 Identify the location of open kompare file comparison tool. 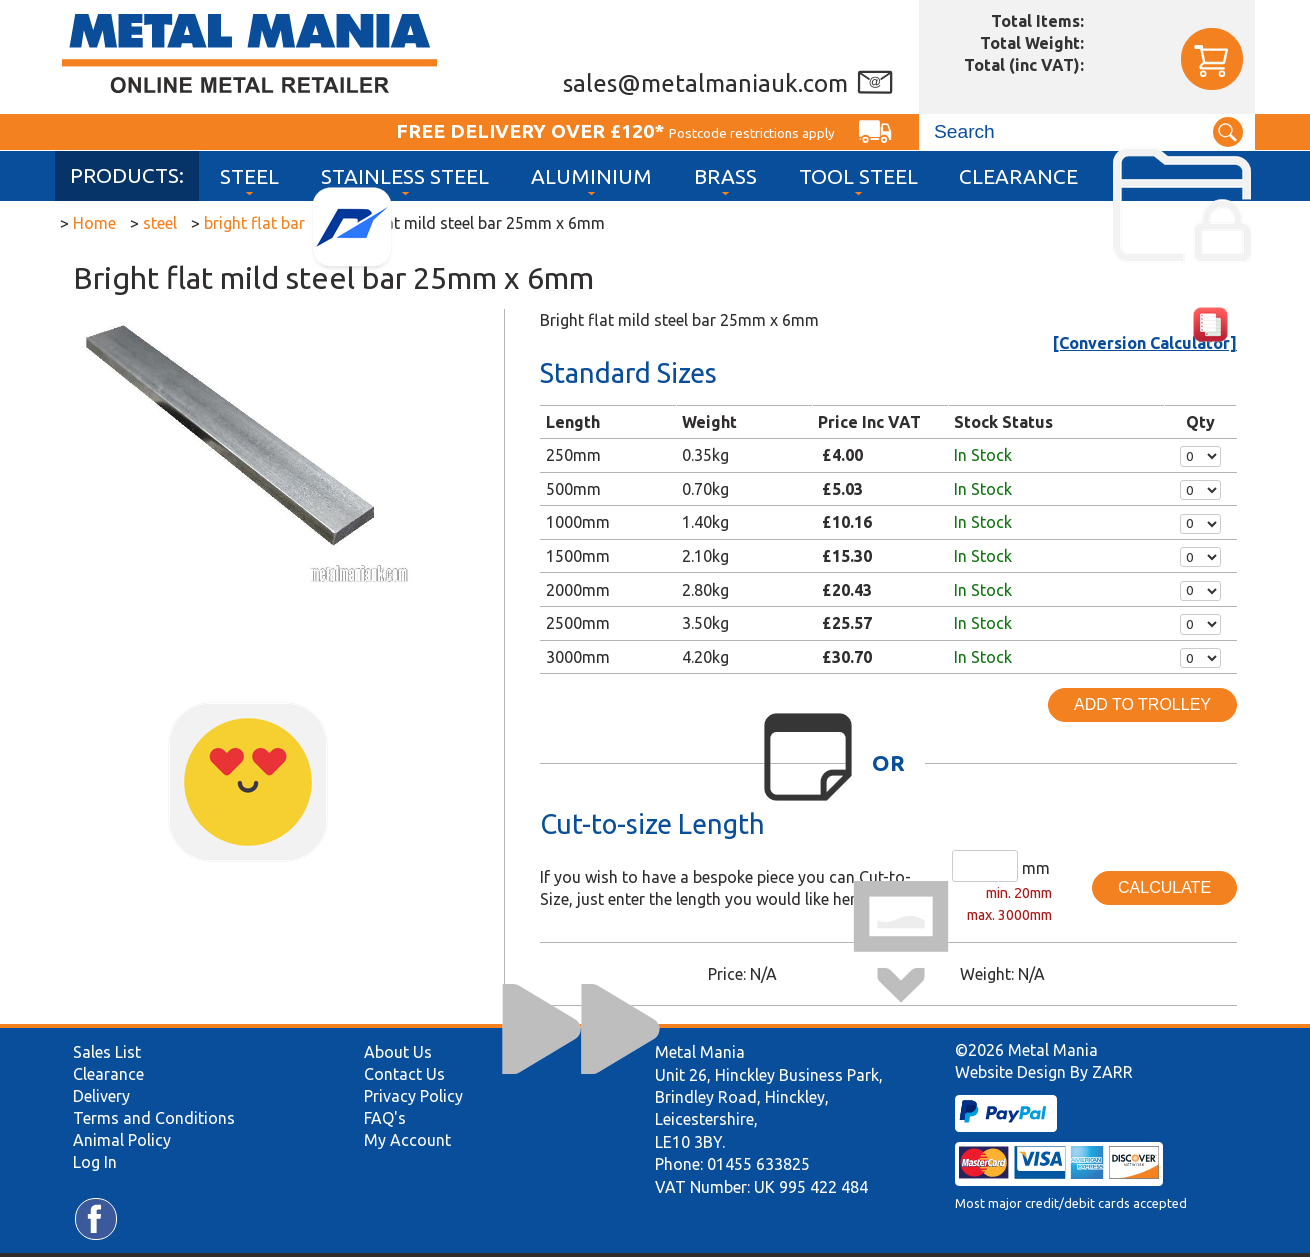
(1210, 324).